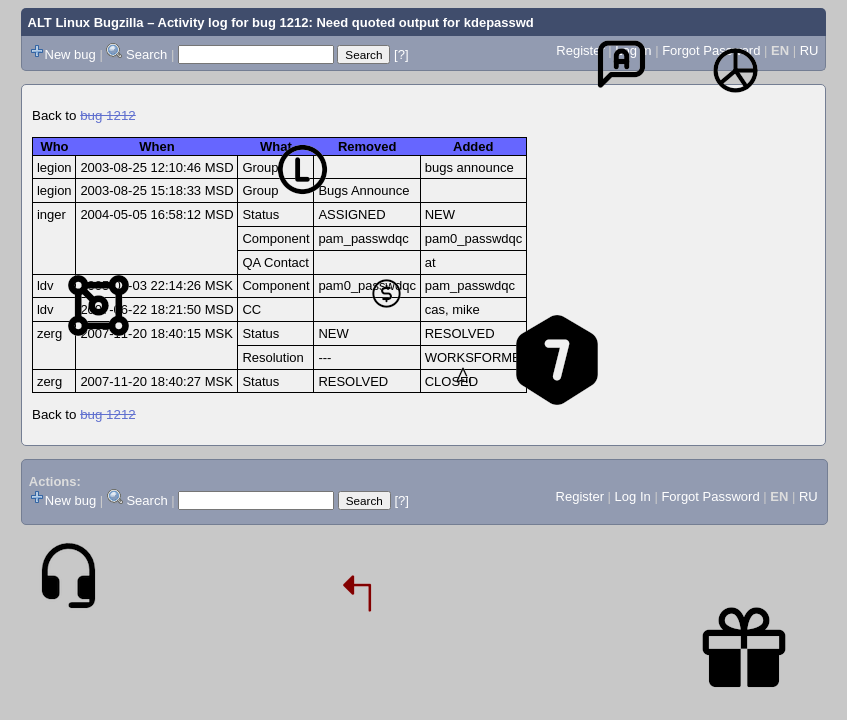 The image size is (847, 720). I want to click on pause current navigation or directions, so click(463, 375).